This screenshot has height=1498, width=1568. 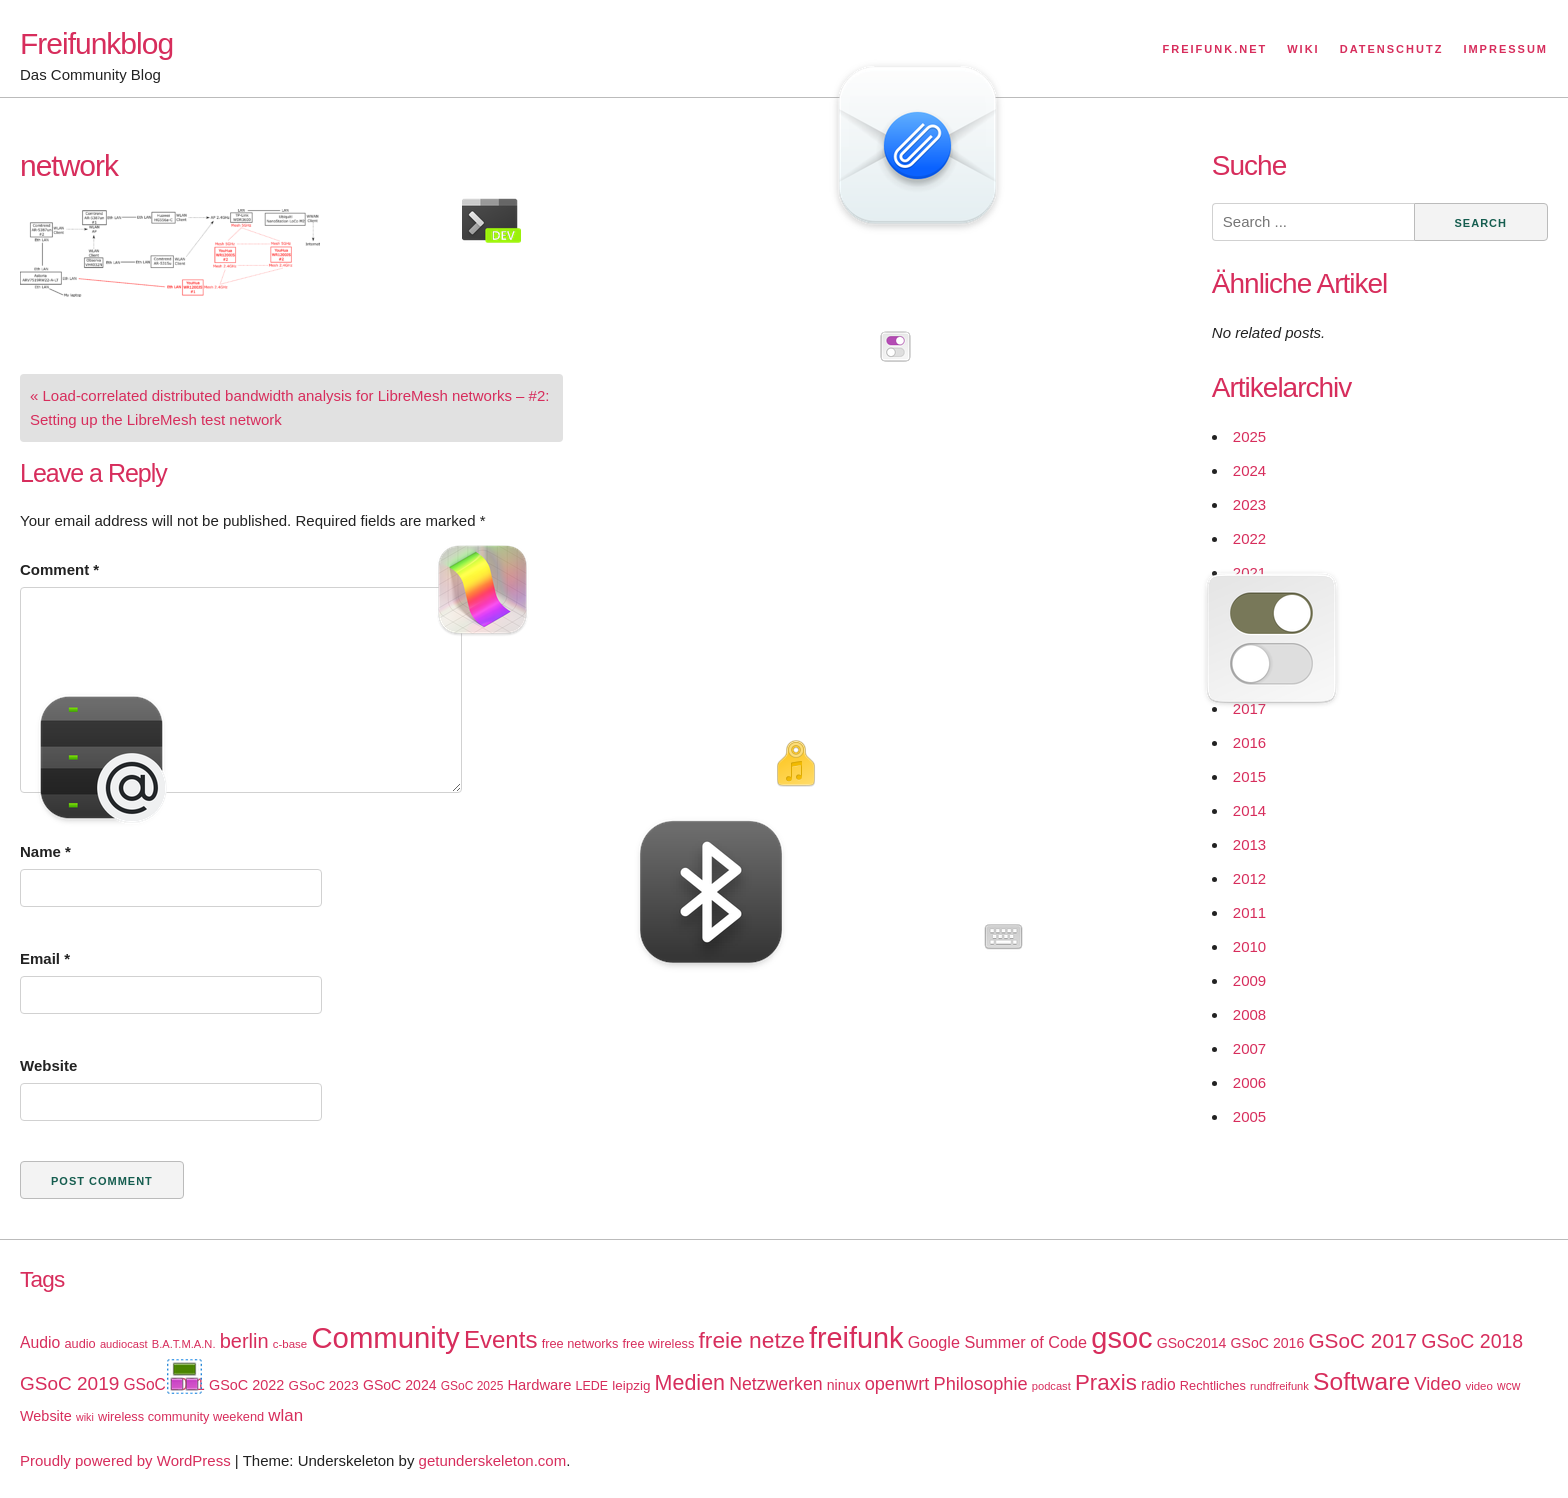 I want to click on open keyboard settings, so click(x=1003, y=936).